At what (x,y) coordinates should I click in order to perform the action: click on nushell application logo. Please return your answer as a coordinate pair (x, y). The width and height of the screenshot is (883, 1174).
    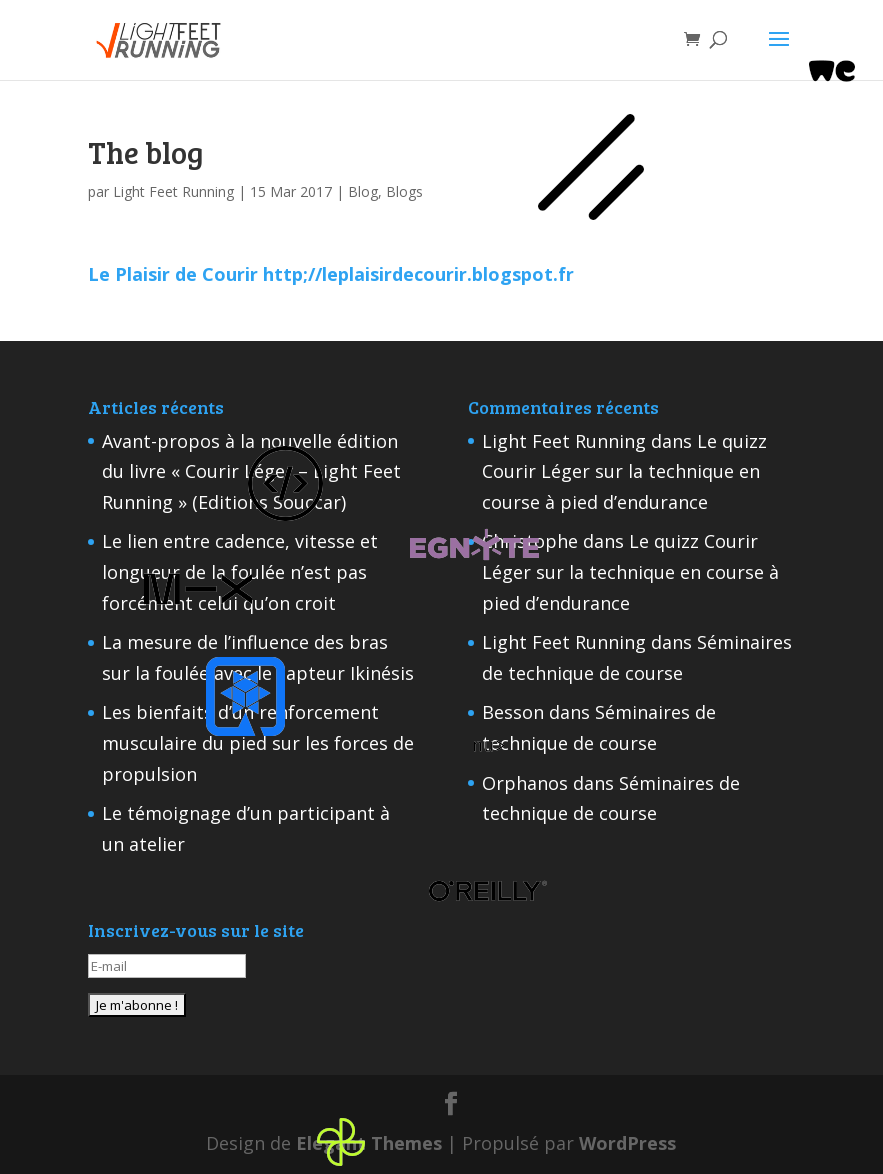
    Looking at the image, I should click on (489, 746).